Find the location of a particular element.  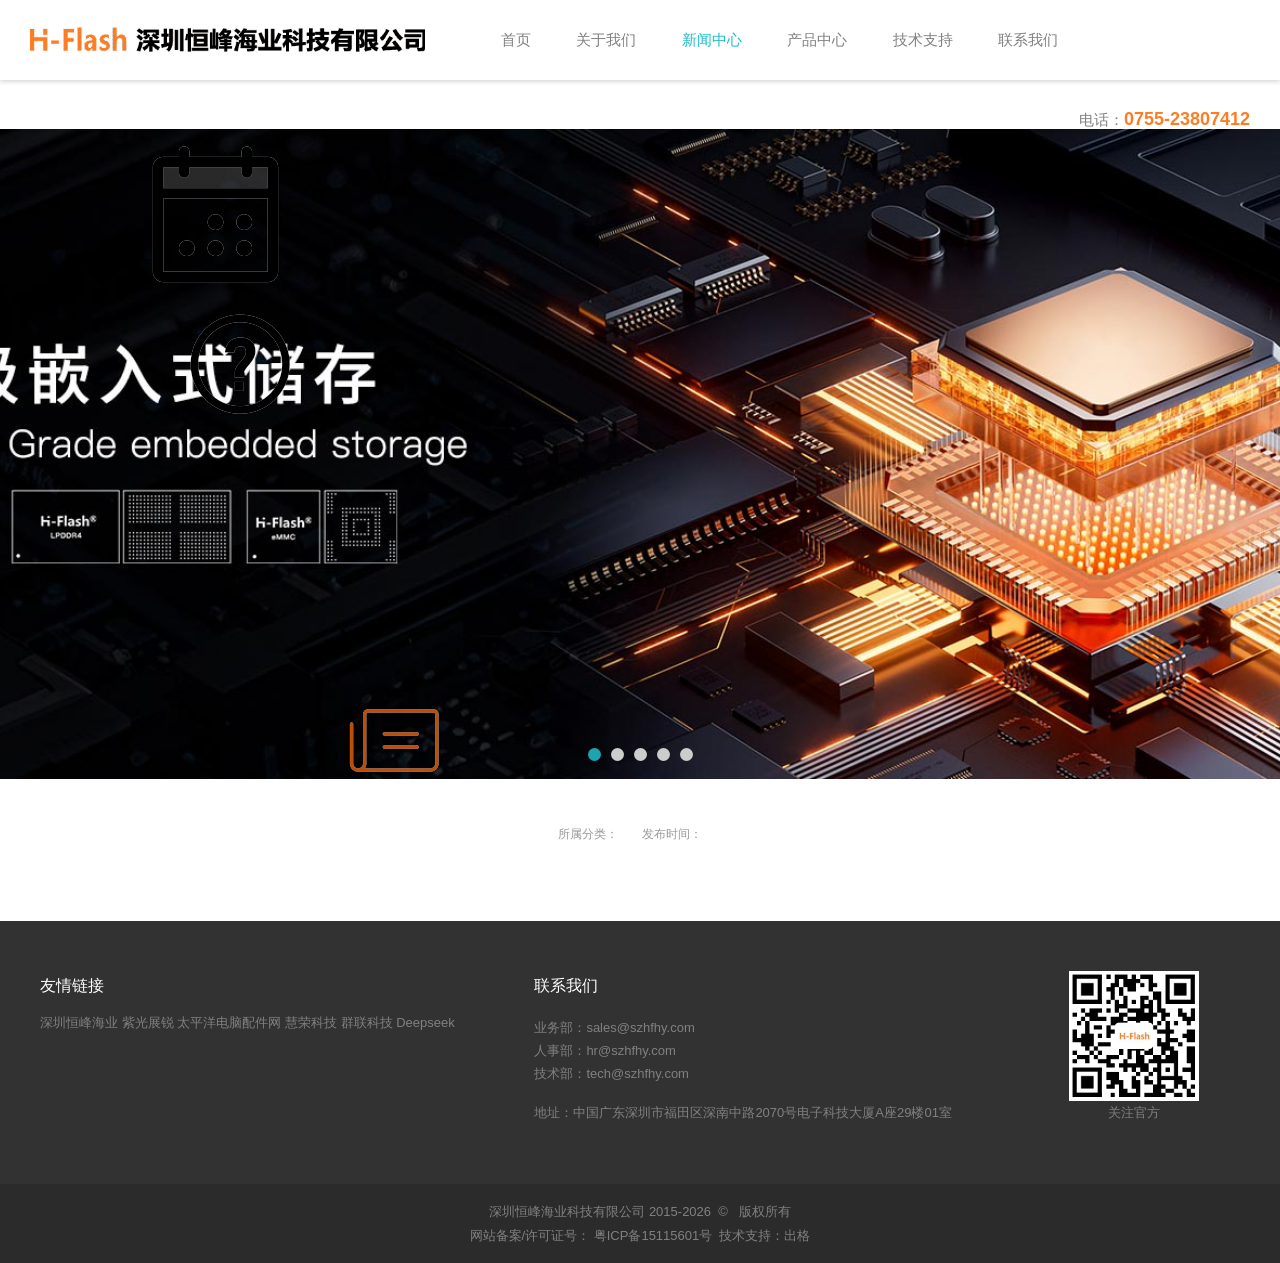

access help or documentation is located at coordinates (244, 368).